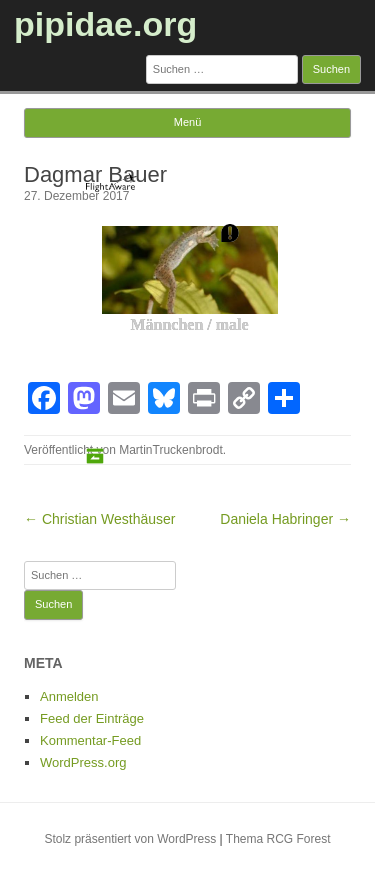  What do you see at coordinates (230, 233) in the screenshot?
I see `check service outage status on Downdetector` at bounding box center [230, 233].